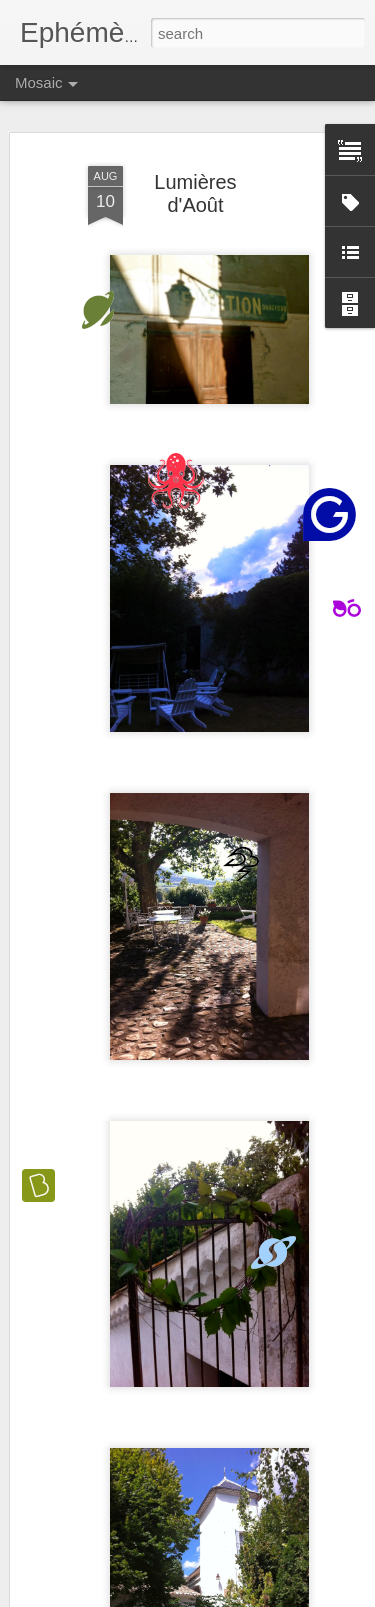 This screenshot has height=1607, width=375. I want to click on testing library logo, so click(176, 481).